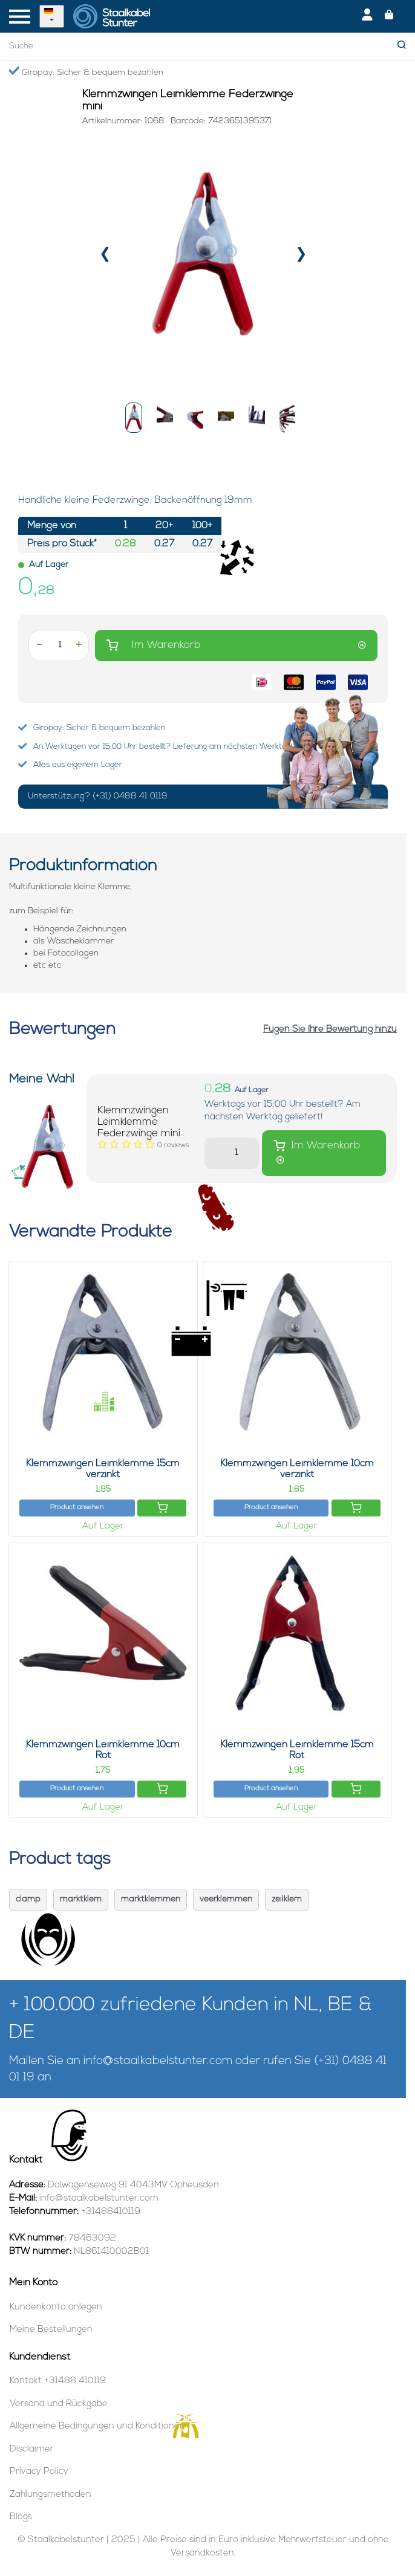  Describe the element at coordinates (104, 1402) in the screenshot. I see `view city or urban location` at that location.